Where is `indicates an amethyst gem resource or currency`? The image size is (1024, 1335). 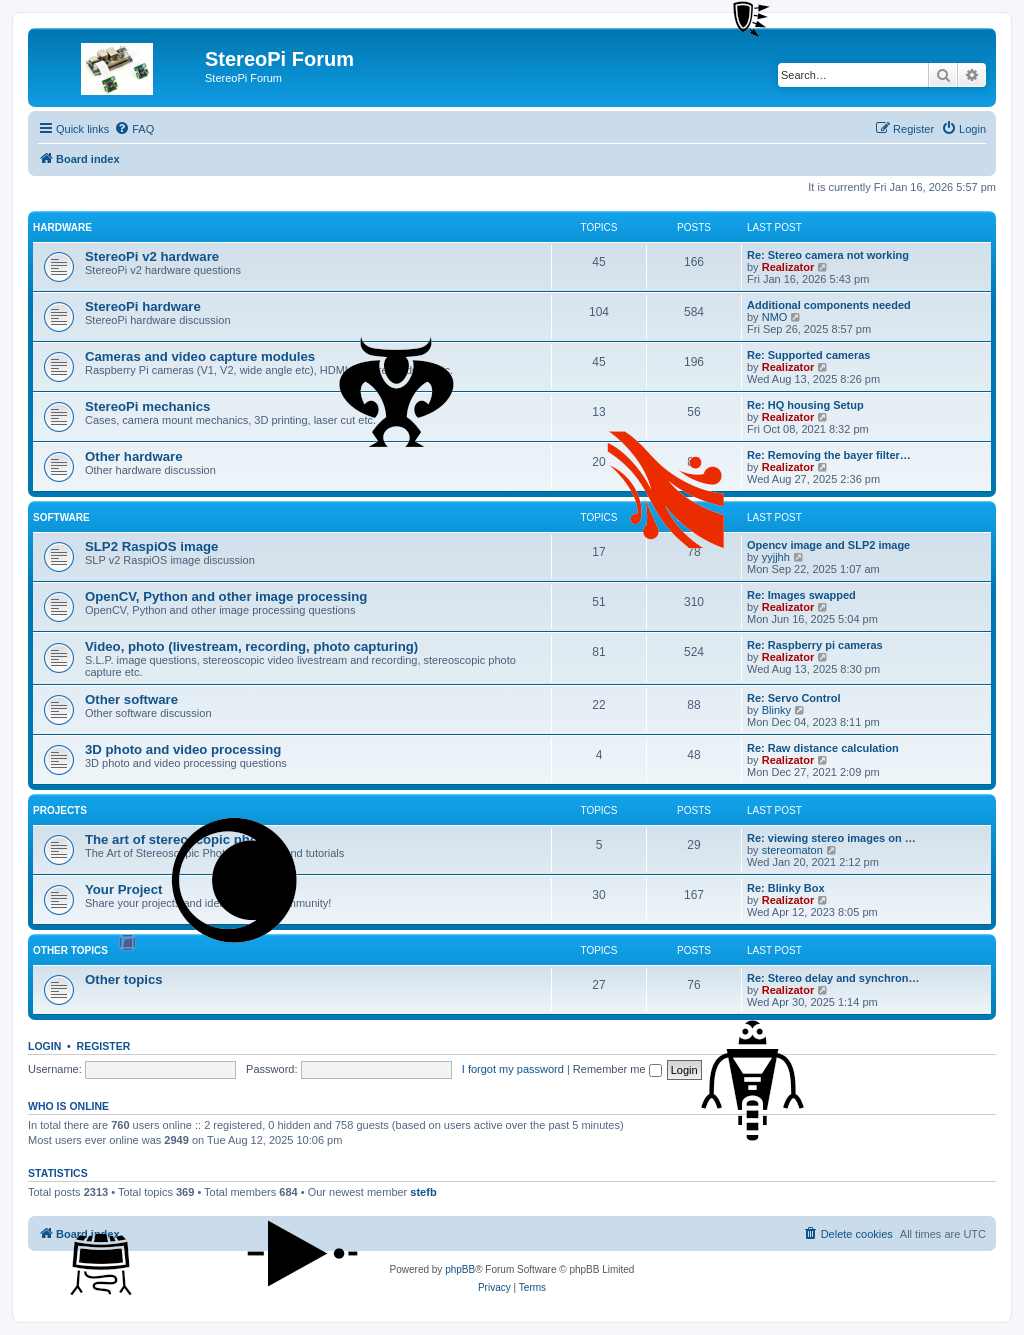
indicates an amethyst gem resource or currency is located at coordinates (127, 942).